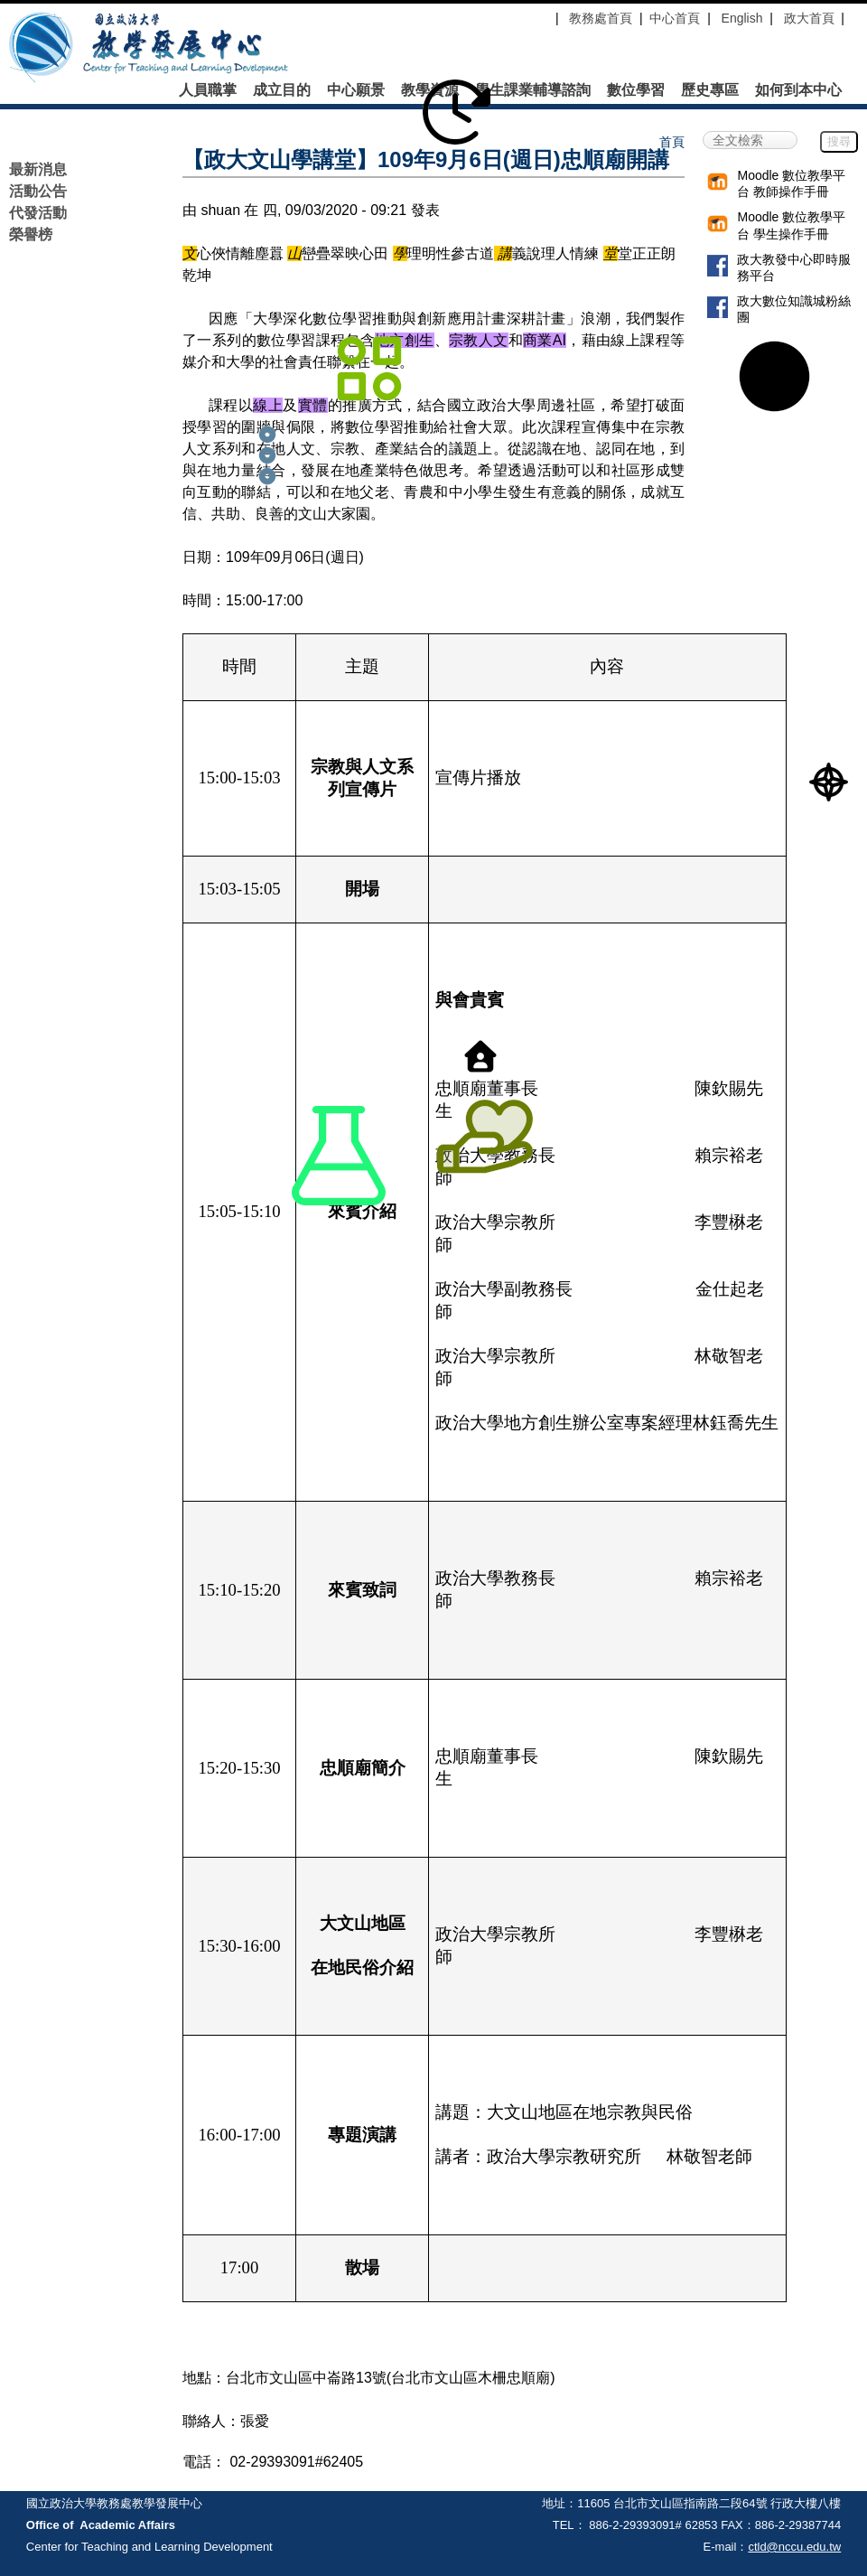 The width and height of the screenshot is (867, 2576). I want to click on unselected radio button or toggle option, so click(774, 376).